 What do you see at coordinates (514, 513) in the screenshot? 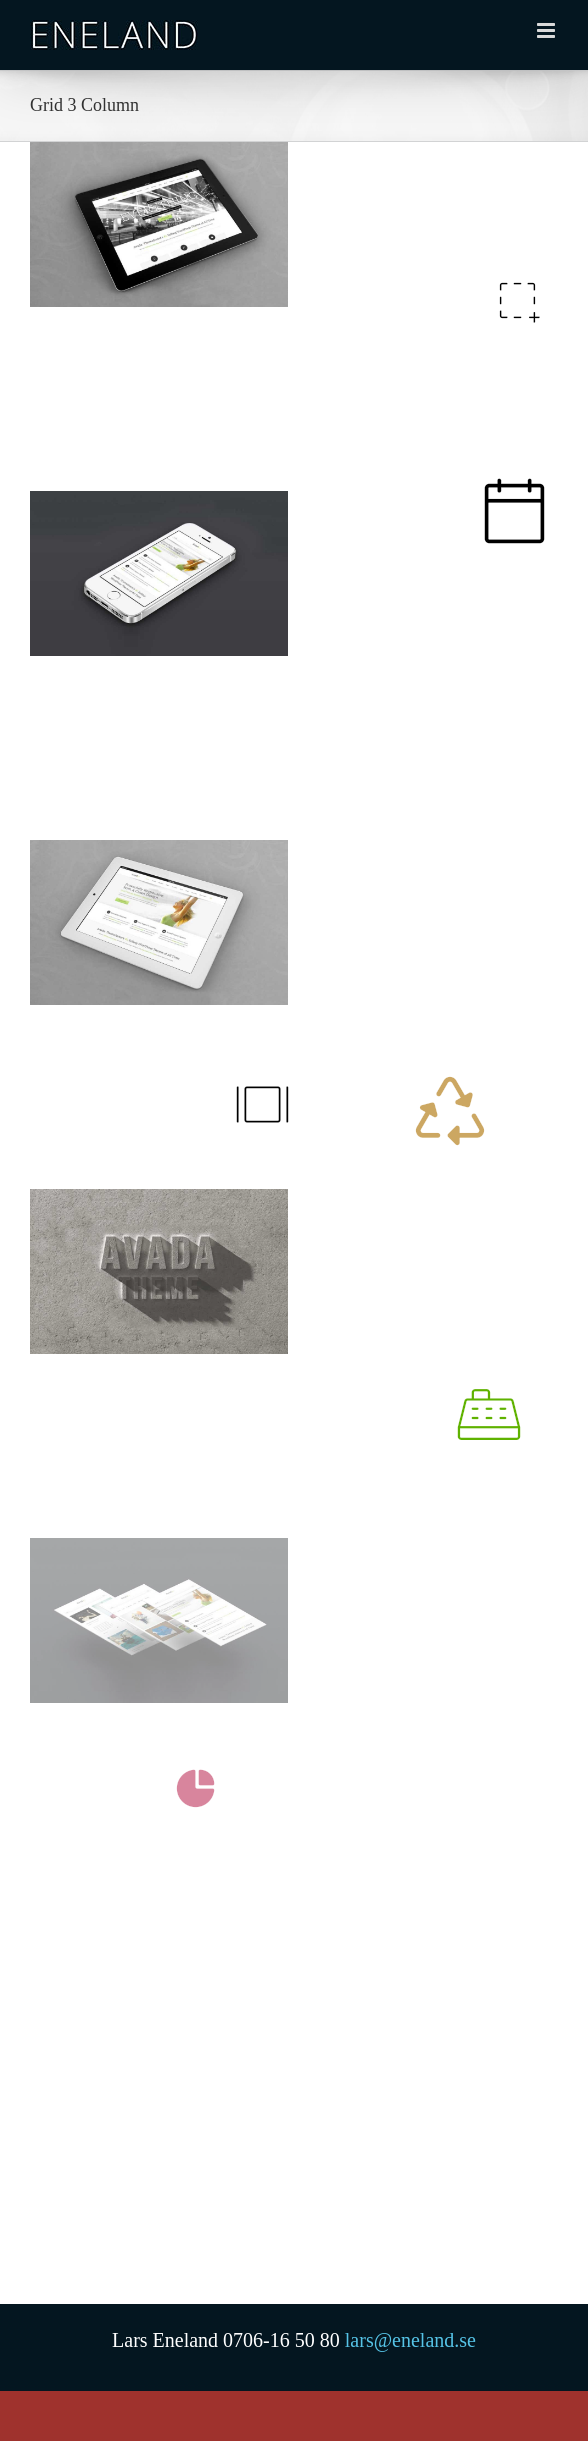
I see `view calendar` at bounding box center [514, 513].